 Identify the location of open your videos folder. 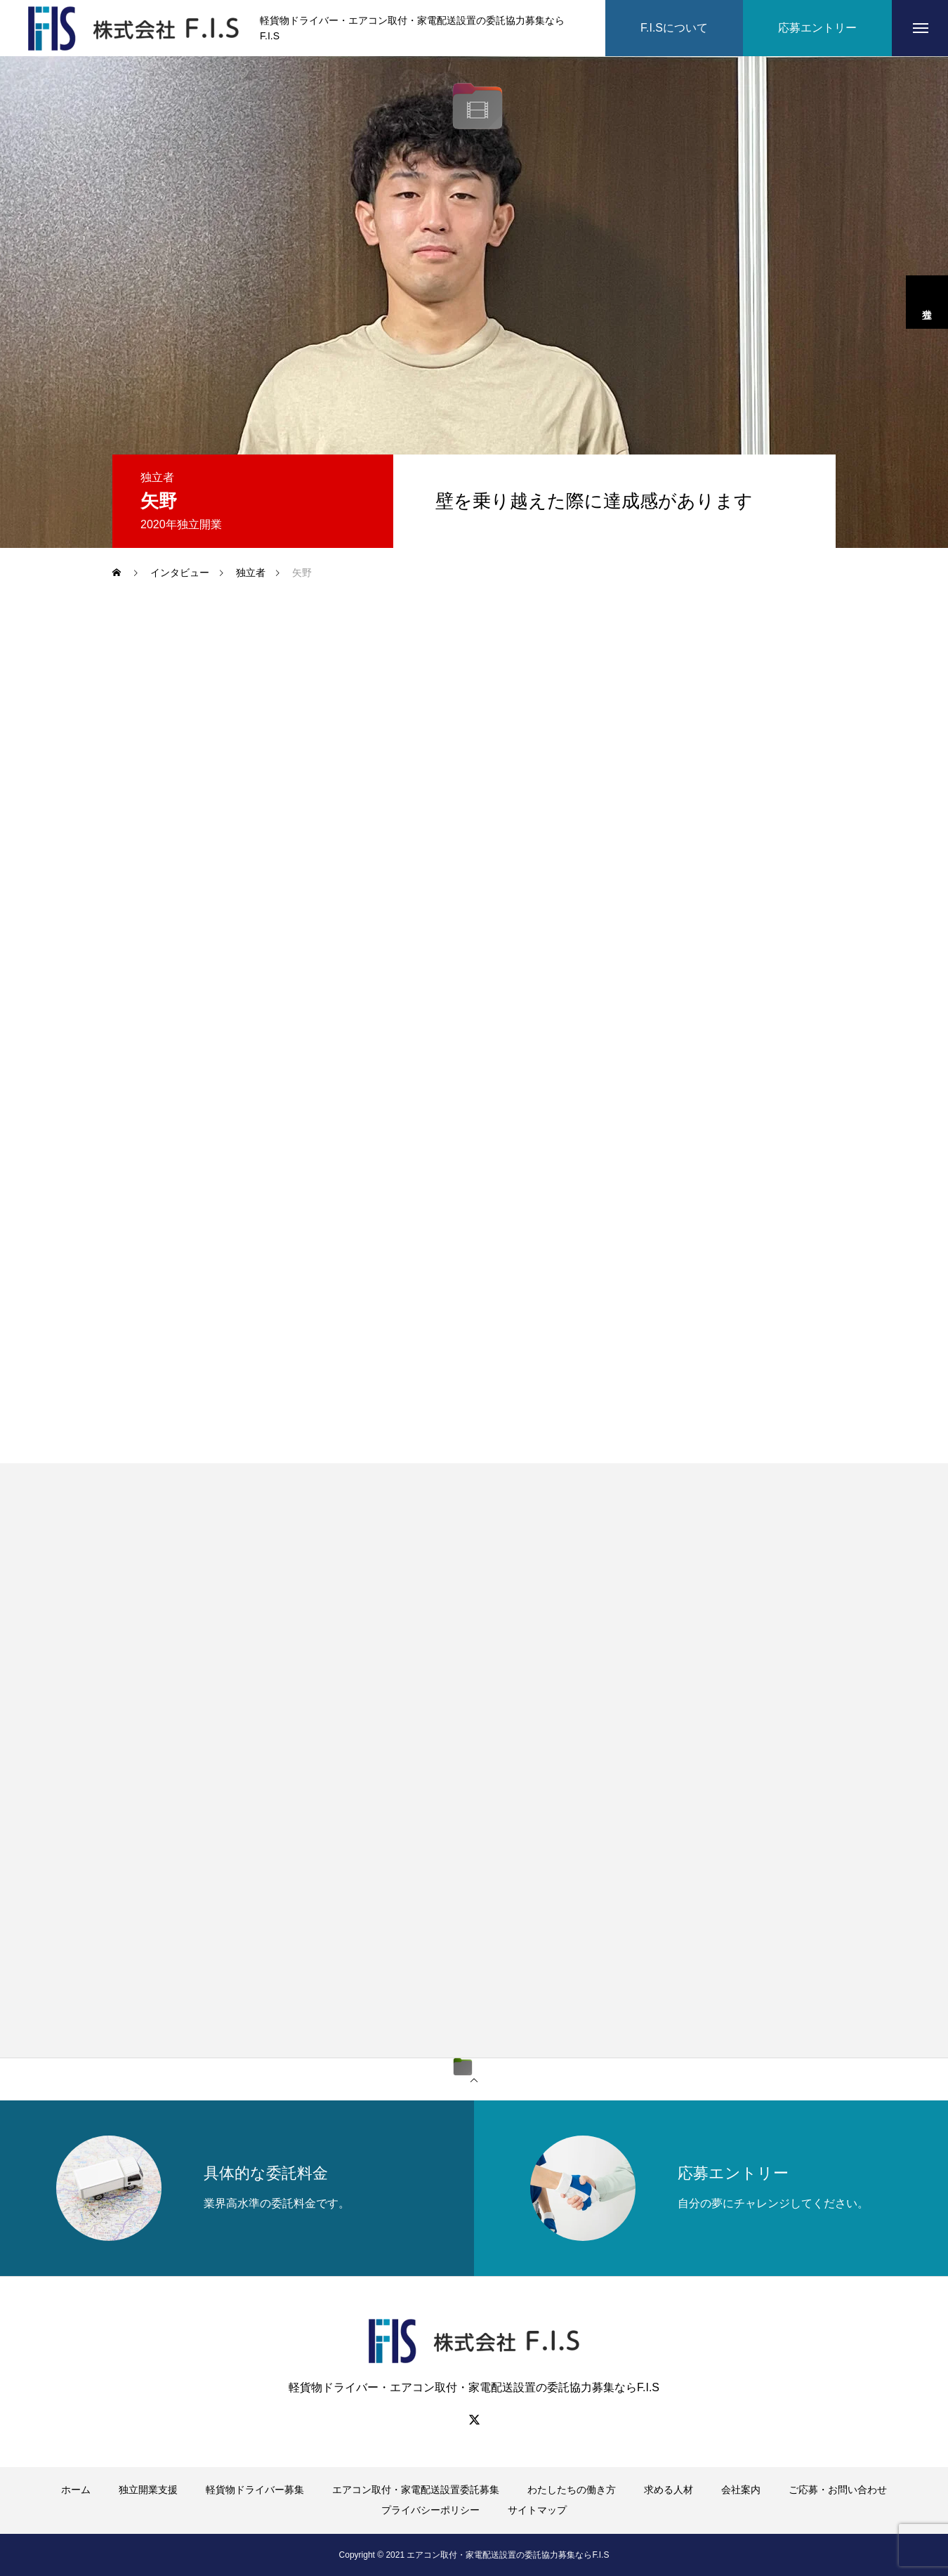
(478, 106).